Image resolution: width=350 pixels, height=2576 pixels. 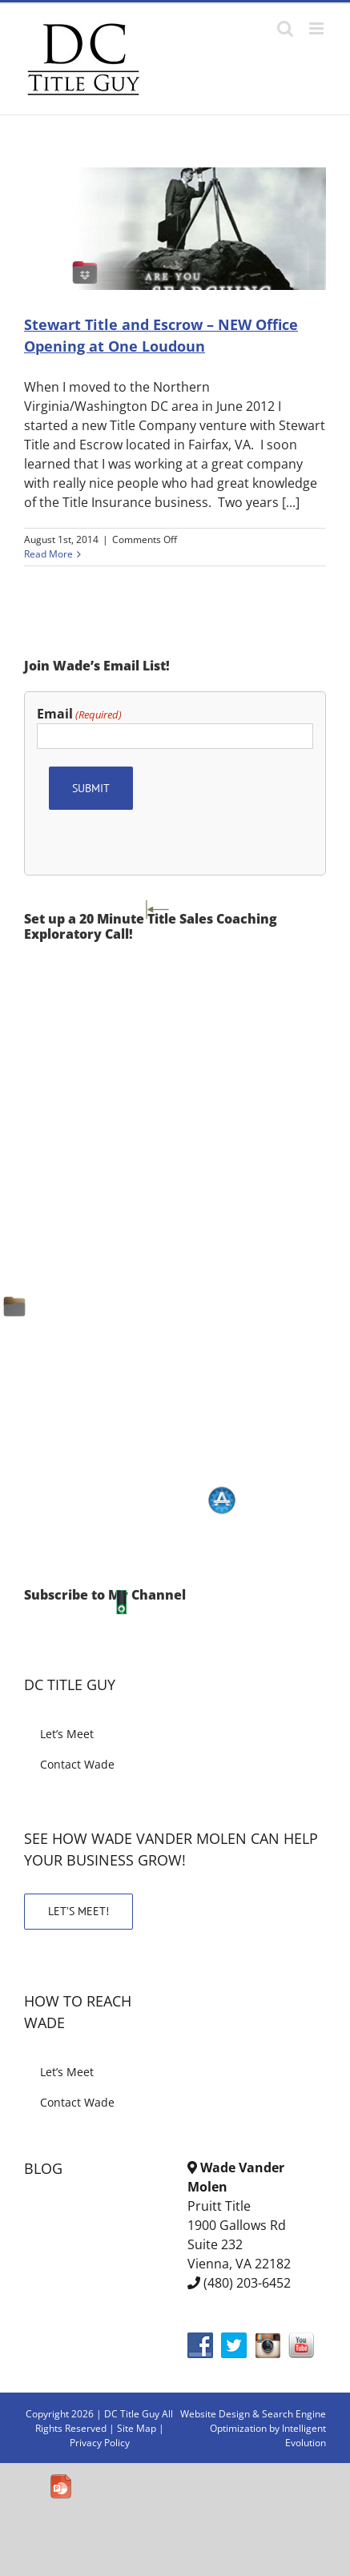 What do you see at coordinates (157, 909) in the screenshot?
I see `go to the first item in a list or sequence` at bounding box center [157, 909].